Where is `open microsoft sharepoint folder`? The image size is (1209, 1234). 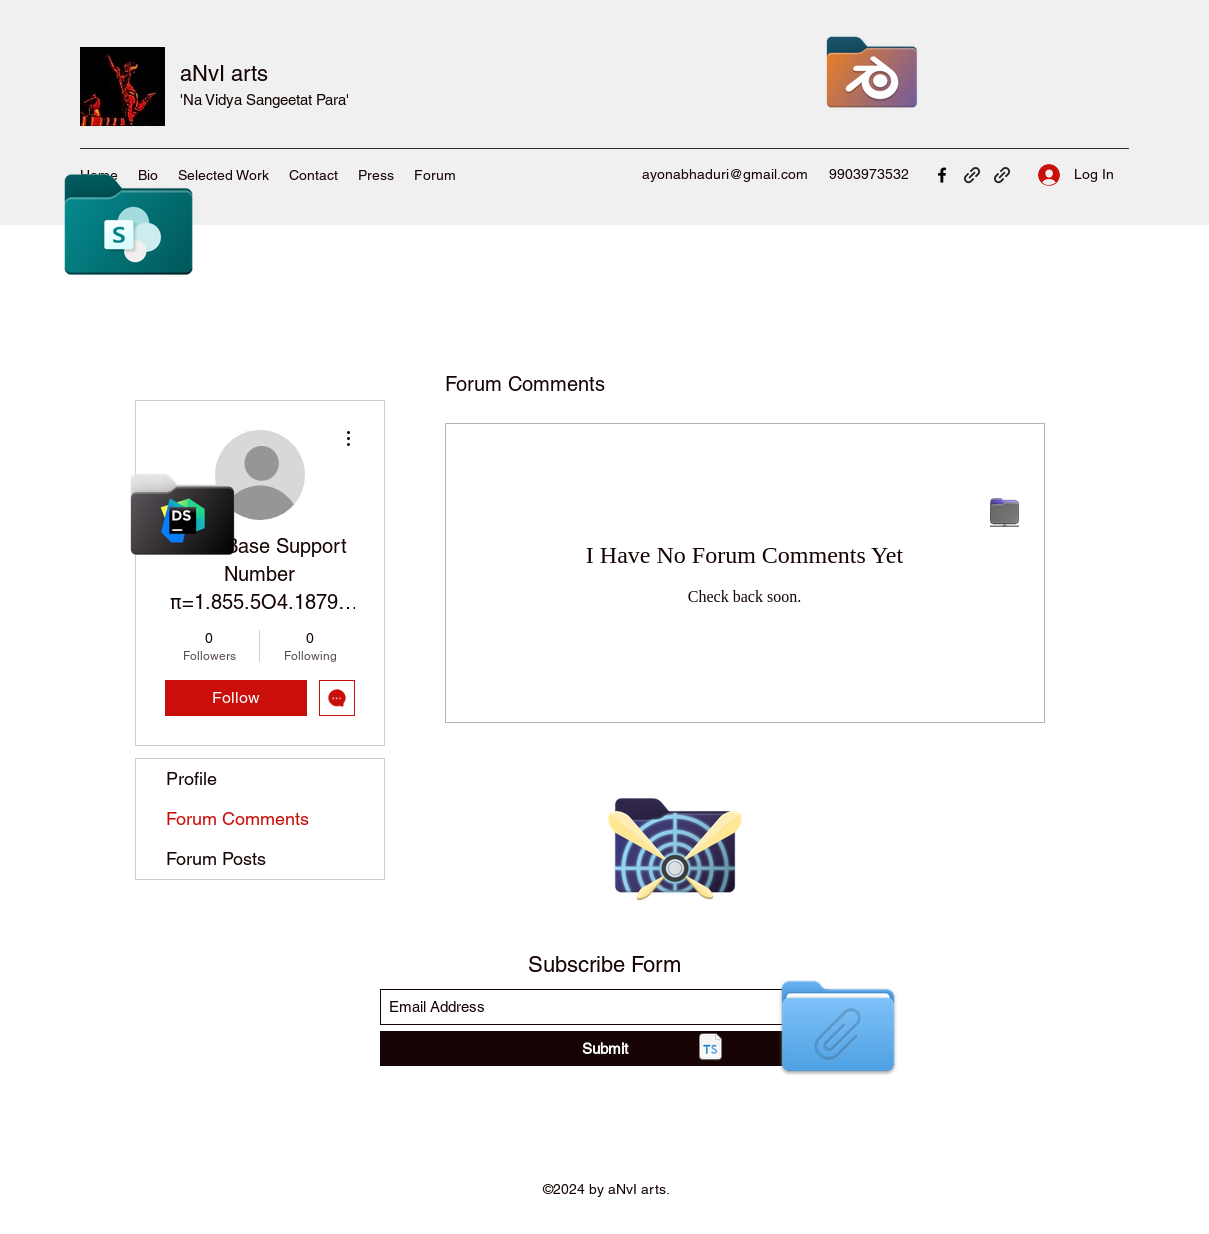 open microsoft sharepoint folder is located at coordinates (128, 228).